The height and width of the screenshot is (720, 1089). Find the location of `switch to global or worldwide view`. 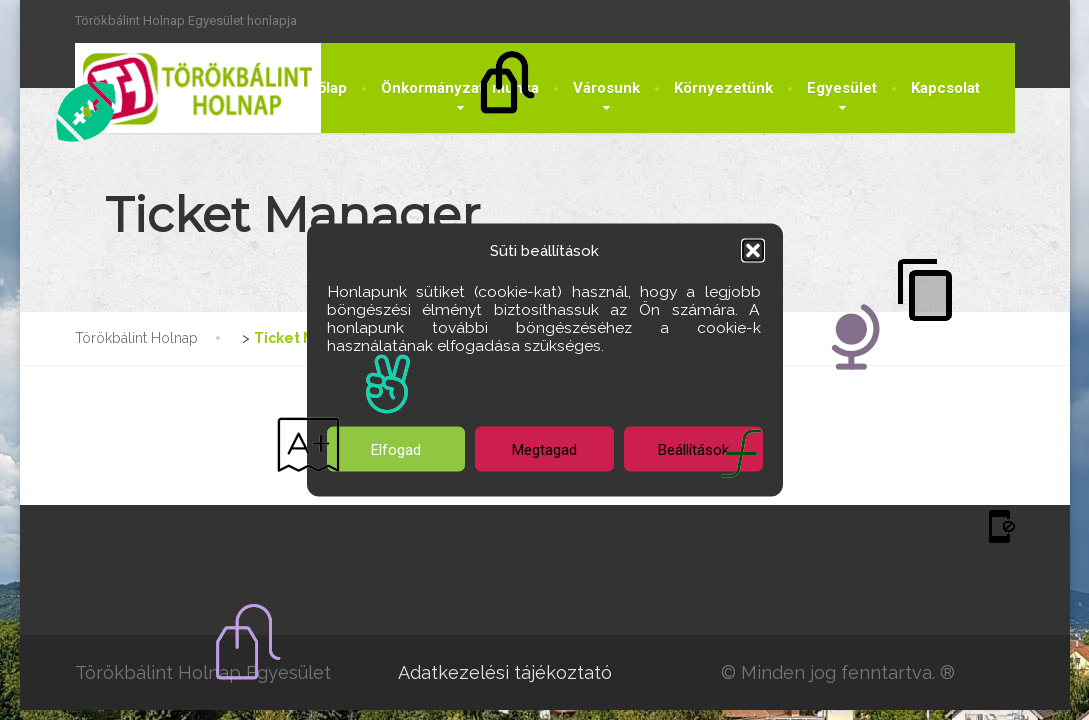

switch to global or worldwide view is located at coordinates (854, 338).